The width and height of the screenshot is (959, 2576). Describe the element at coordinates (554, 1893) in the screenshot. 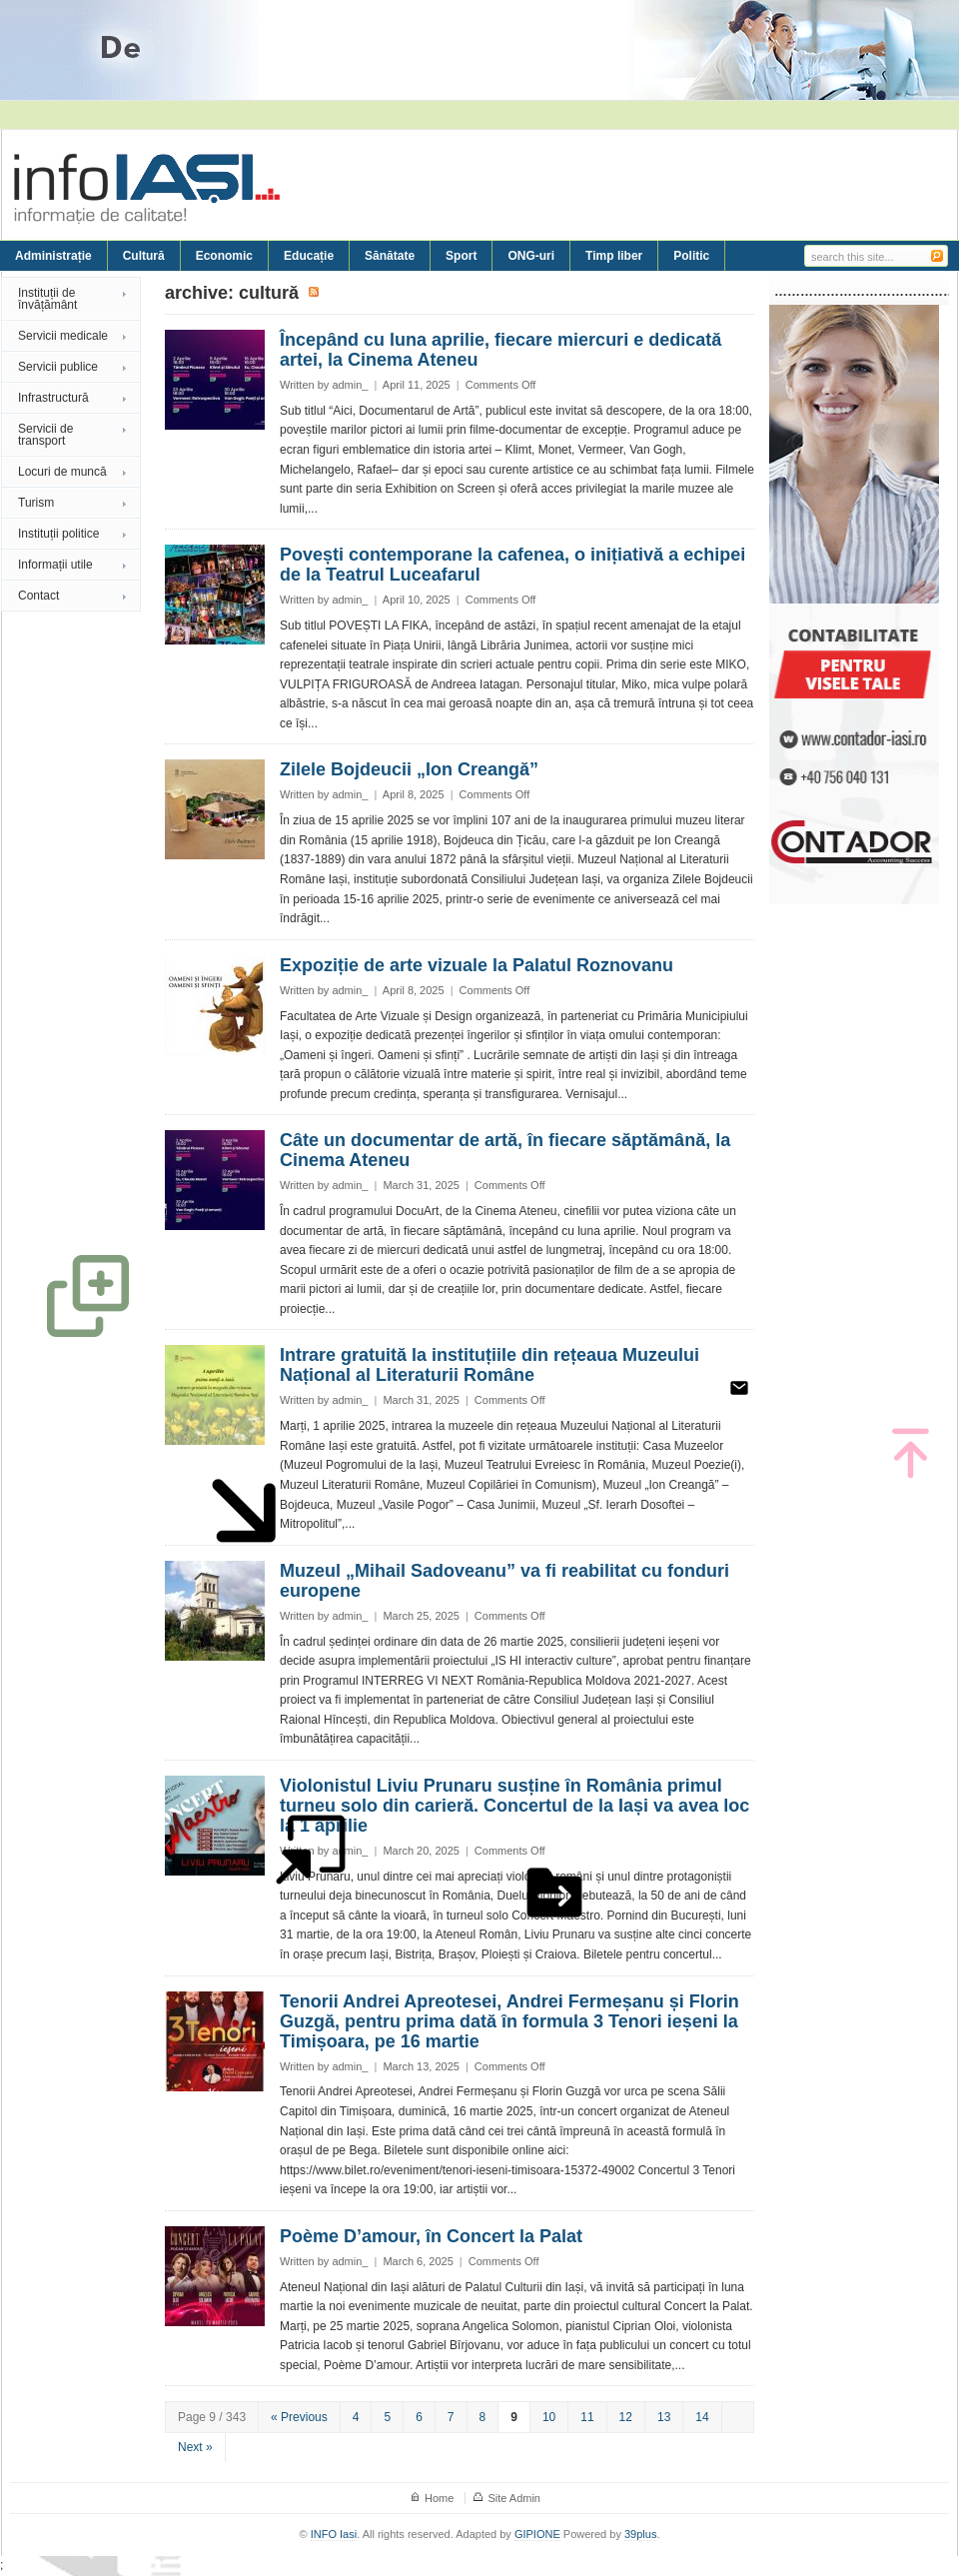

I see `access a linked submodule or external repository` at that location.